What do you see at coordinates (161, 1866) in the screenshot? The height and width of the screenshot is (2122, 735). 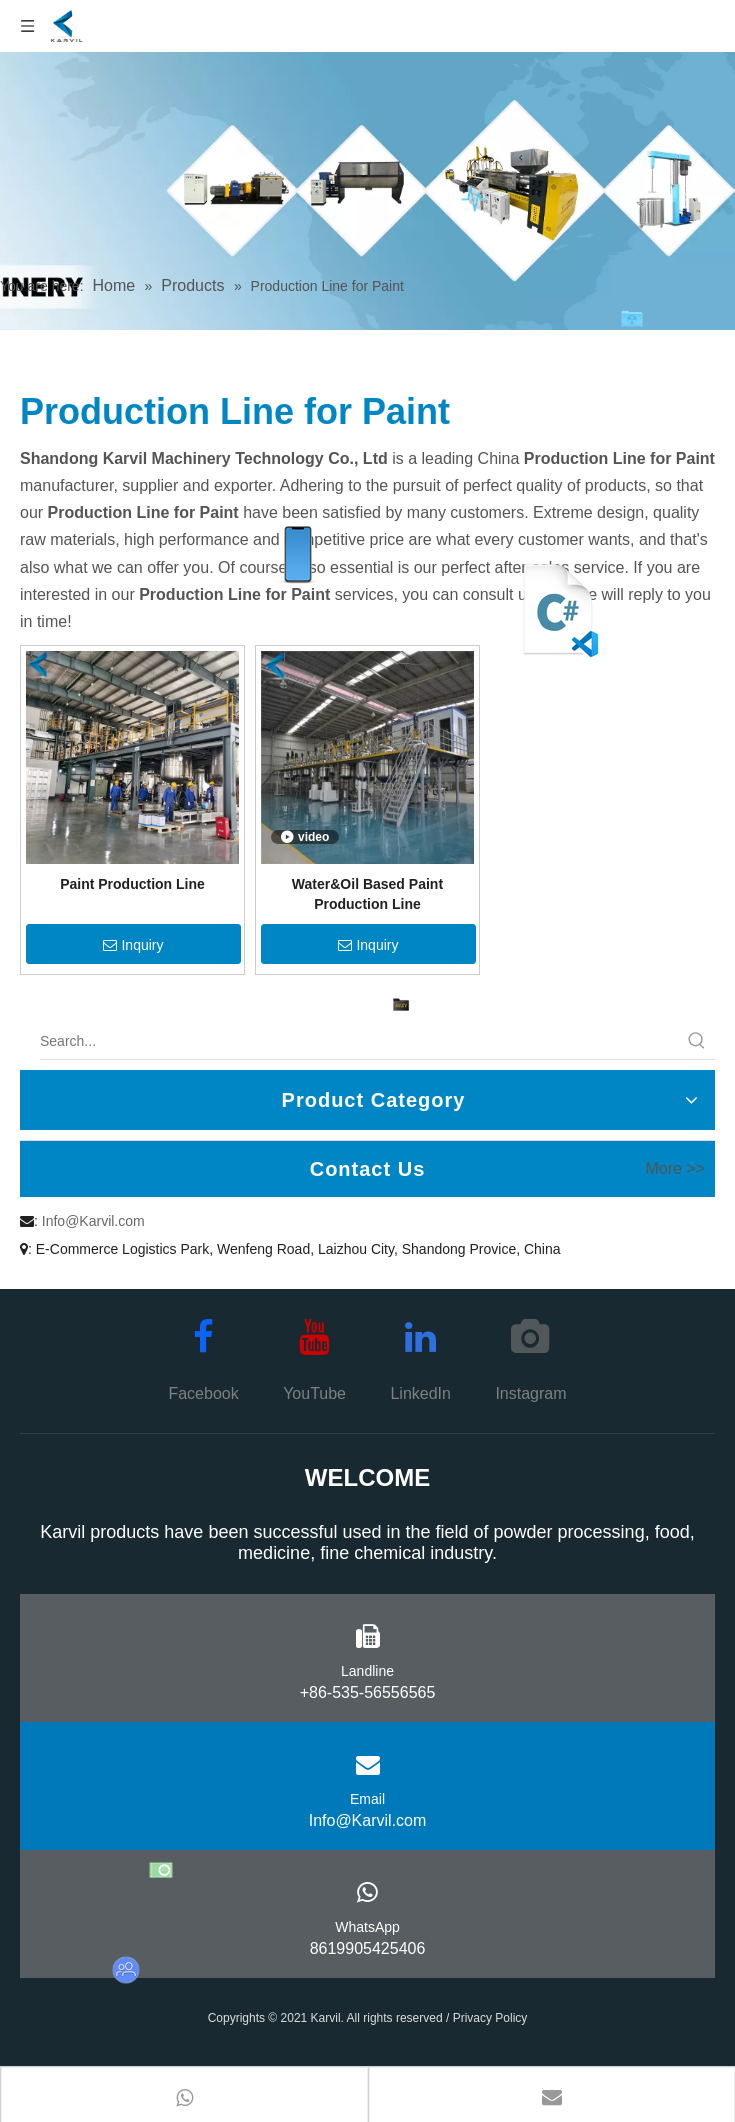 I see `iPod shuffle device connected` at bounding box center [161, 1866].